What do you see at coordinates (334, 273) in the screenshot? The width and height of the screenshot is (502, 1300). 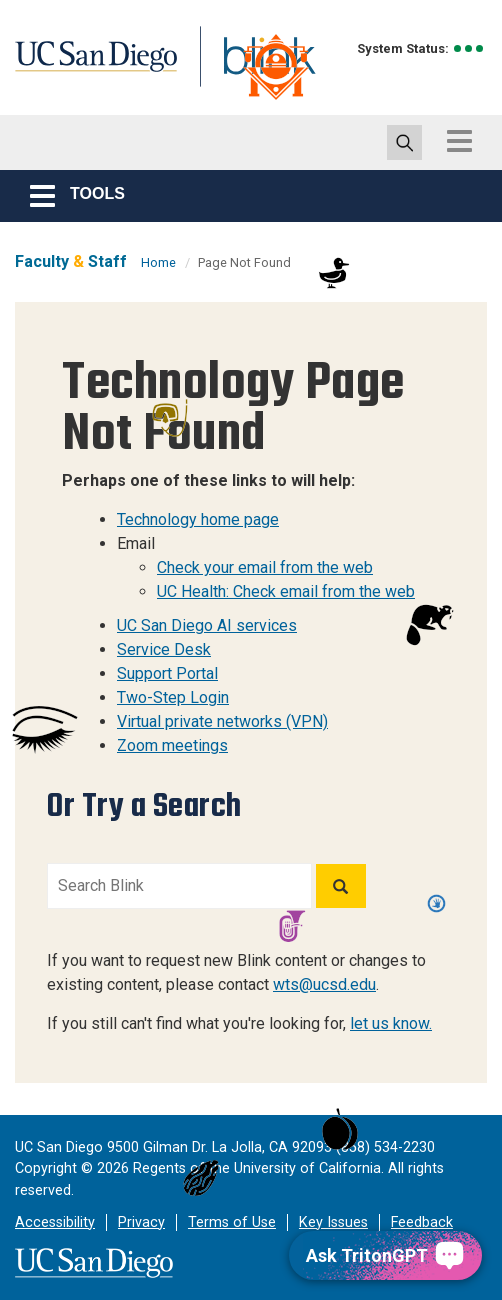 I see `decorative duck icon for game interface` at bounding box center [334, 273].